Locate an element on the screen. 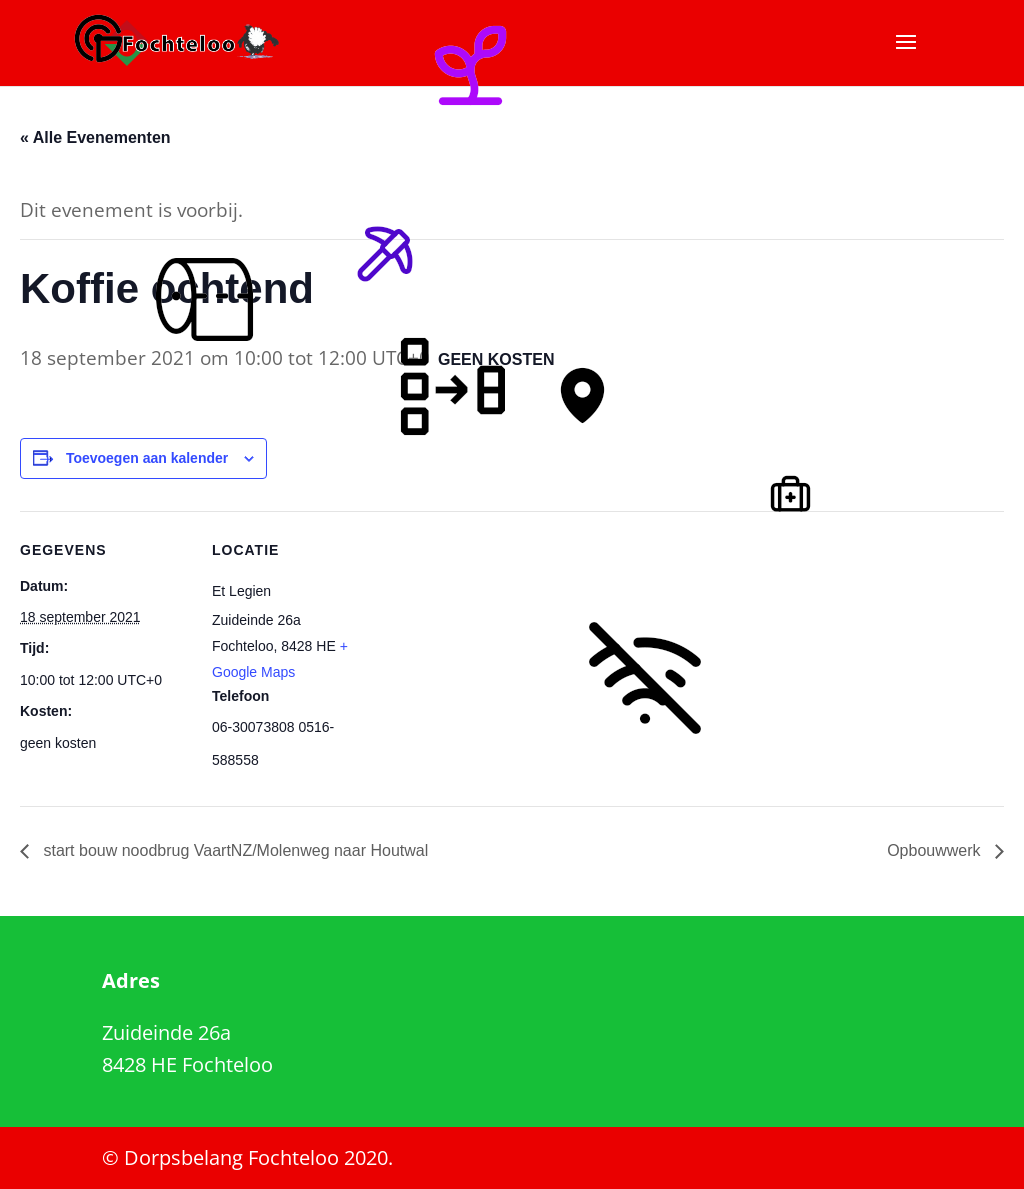 The image size is (1024, 1189). indicates growth or progress is located at coordinates (470, 65).